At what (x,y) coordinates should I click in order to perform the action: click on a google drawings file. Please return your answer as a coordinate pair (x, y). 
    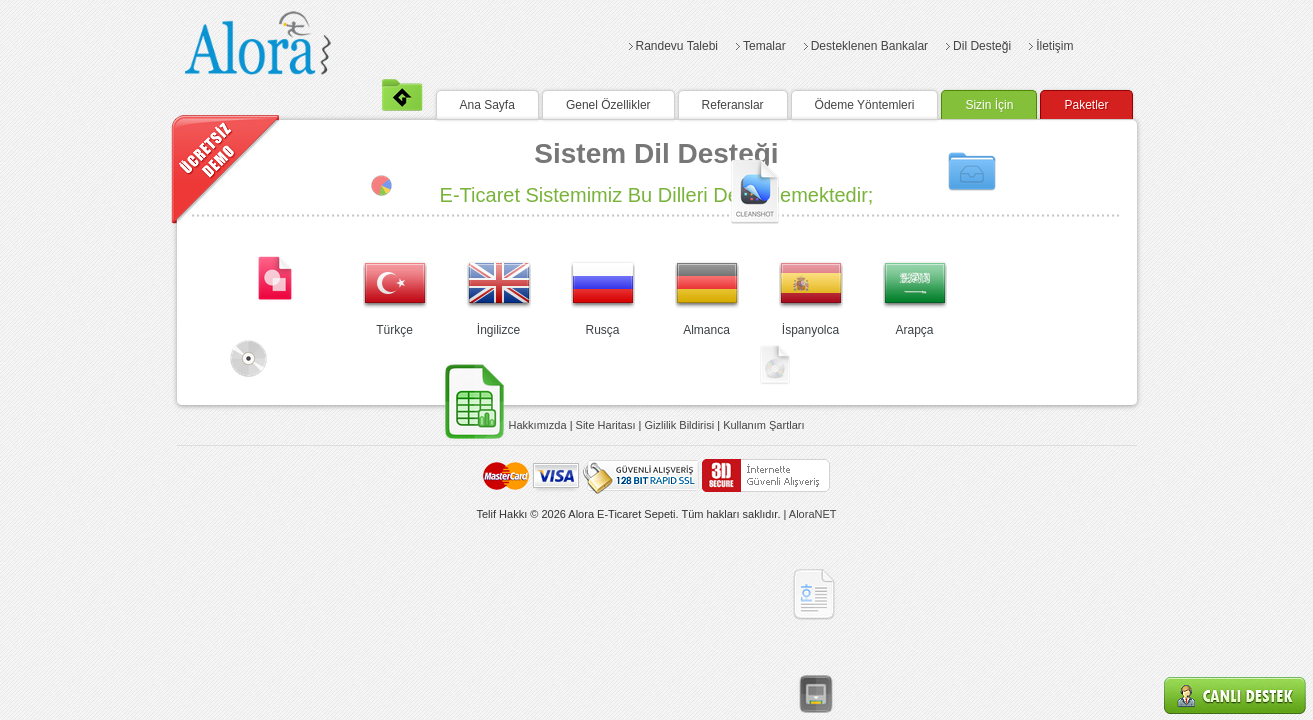
    Looking at the image, I should click on (275, 279).